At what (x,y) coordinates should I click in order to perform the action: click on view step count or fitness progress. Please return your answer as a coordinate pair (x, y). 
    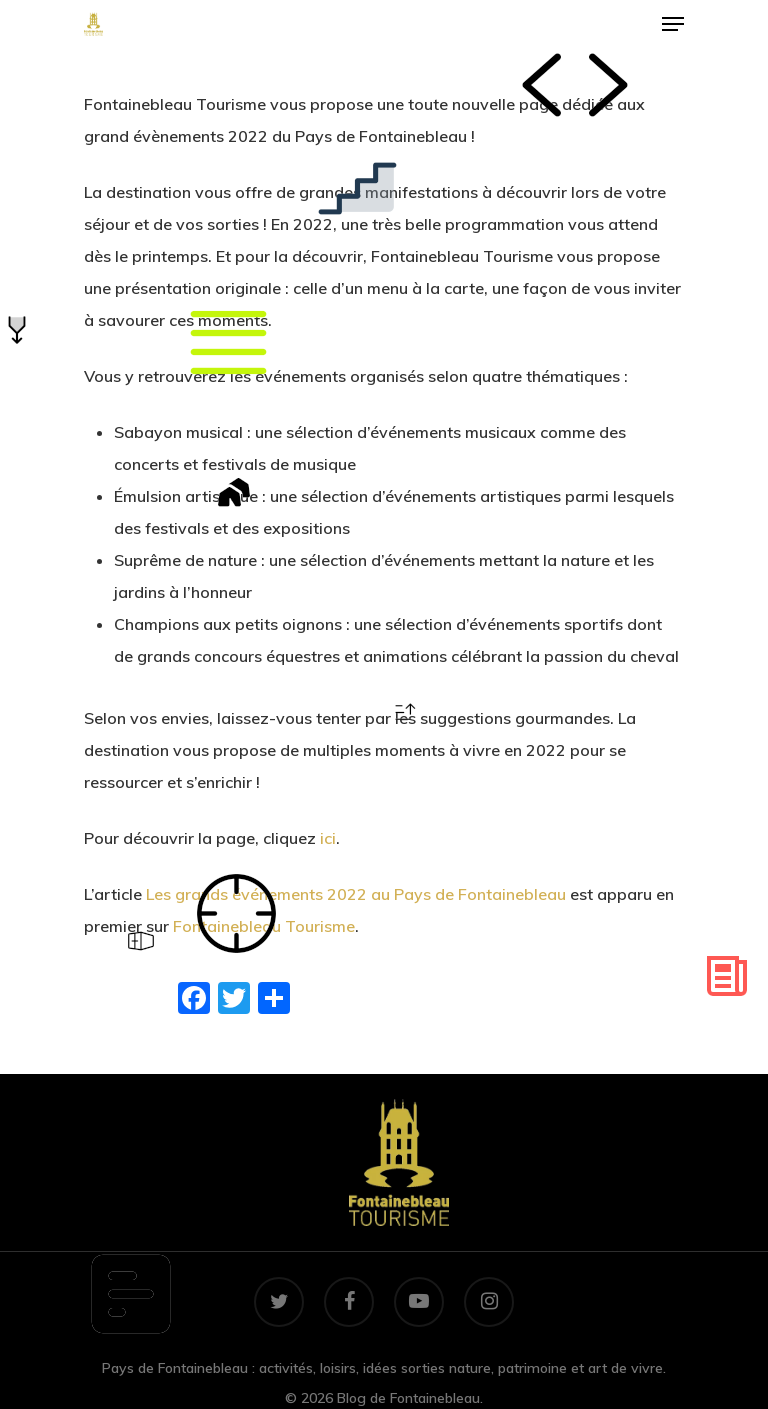
    Looking at the image, I should click on (357, 188).